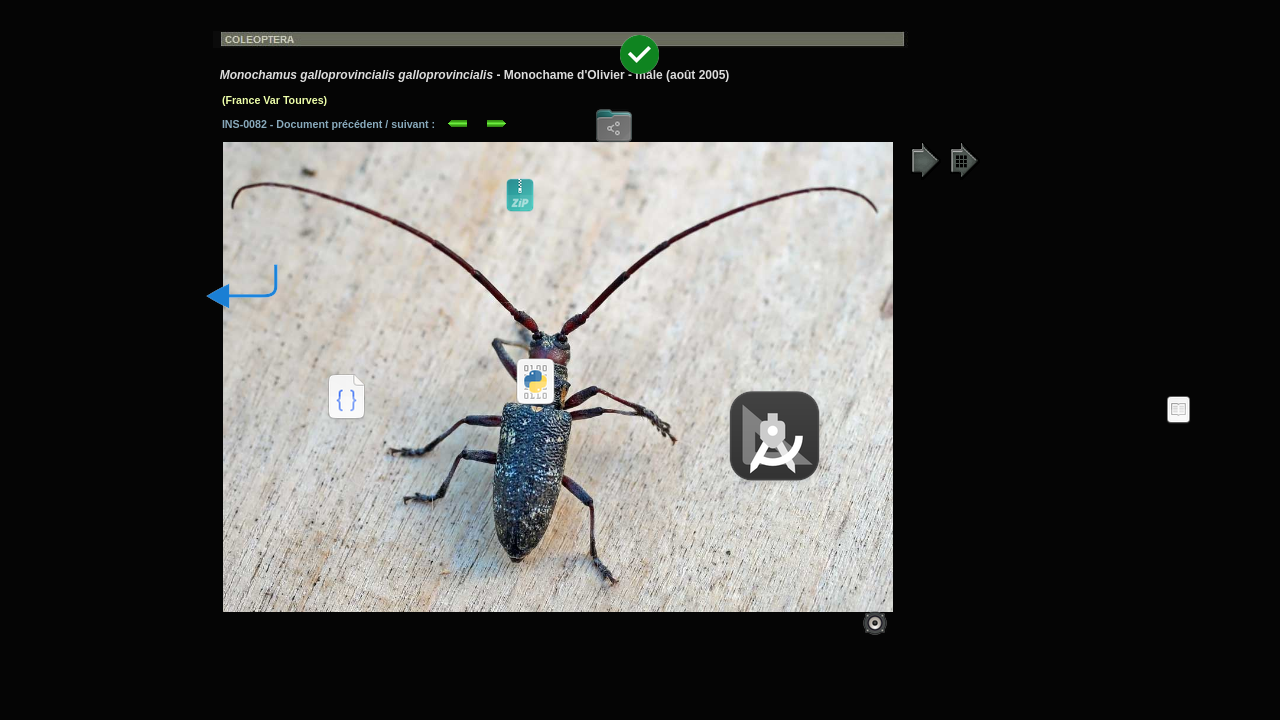 This screenshot has width=1280, height=720. What do you see at coordinates (774, 437) in the screenshot?
I see `open system accessories or utility applications` at bounding box center [774, 437].